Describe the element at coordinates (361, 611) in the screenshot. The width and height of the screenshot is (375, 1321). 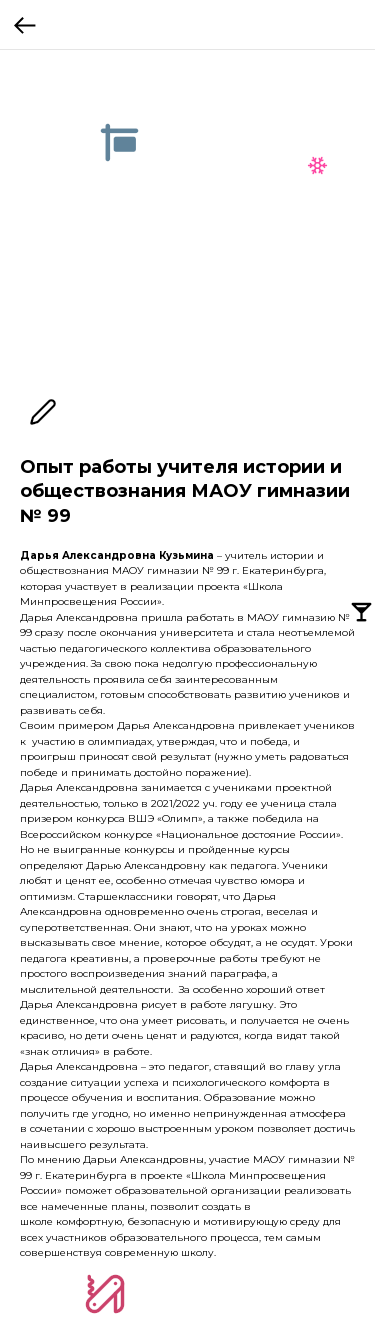
I see `browse cocktail or drink recipes` at that location.